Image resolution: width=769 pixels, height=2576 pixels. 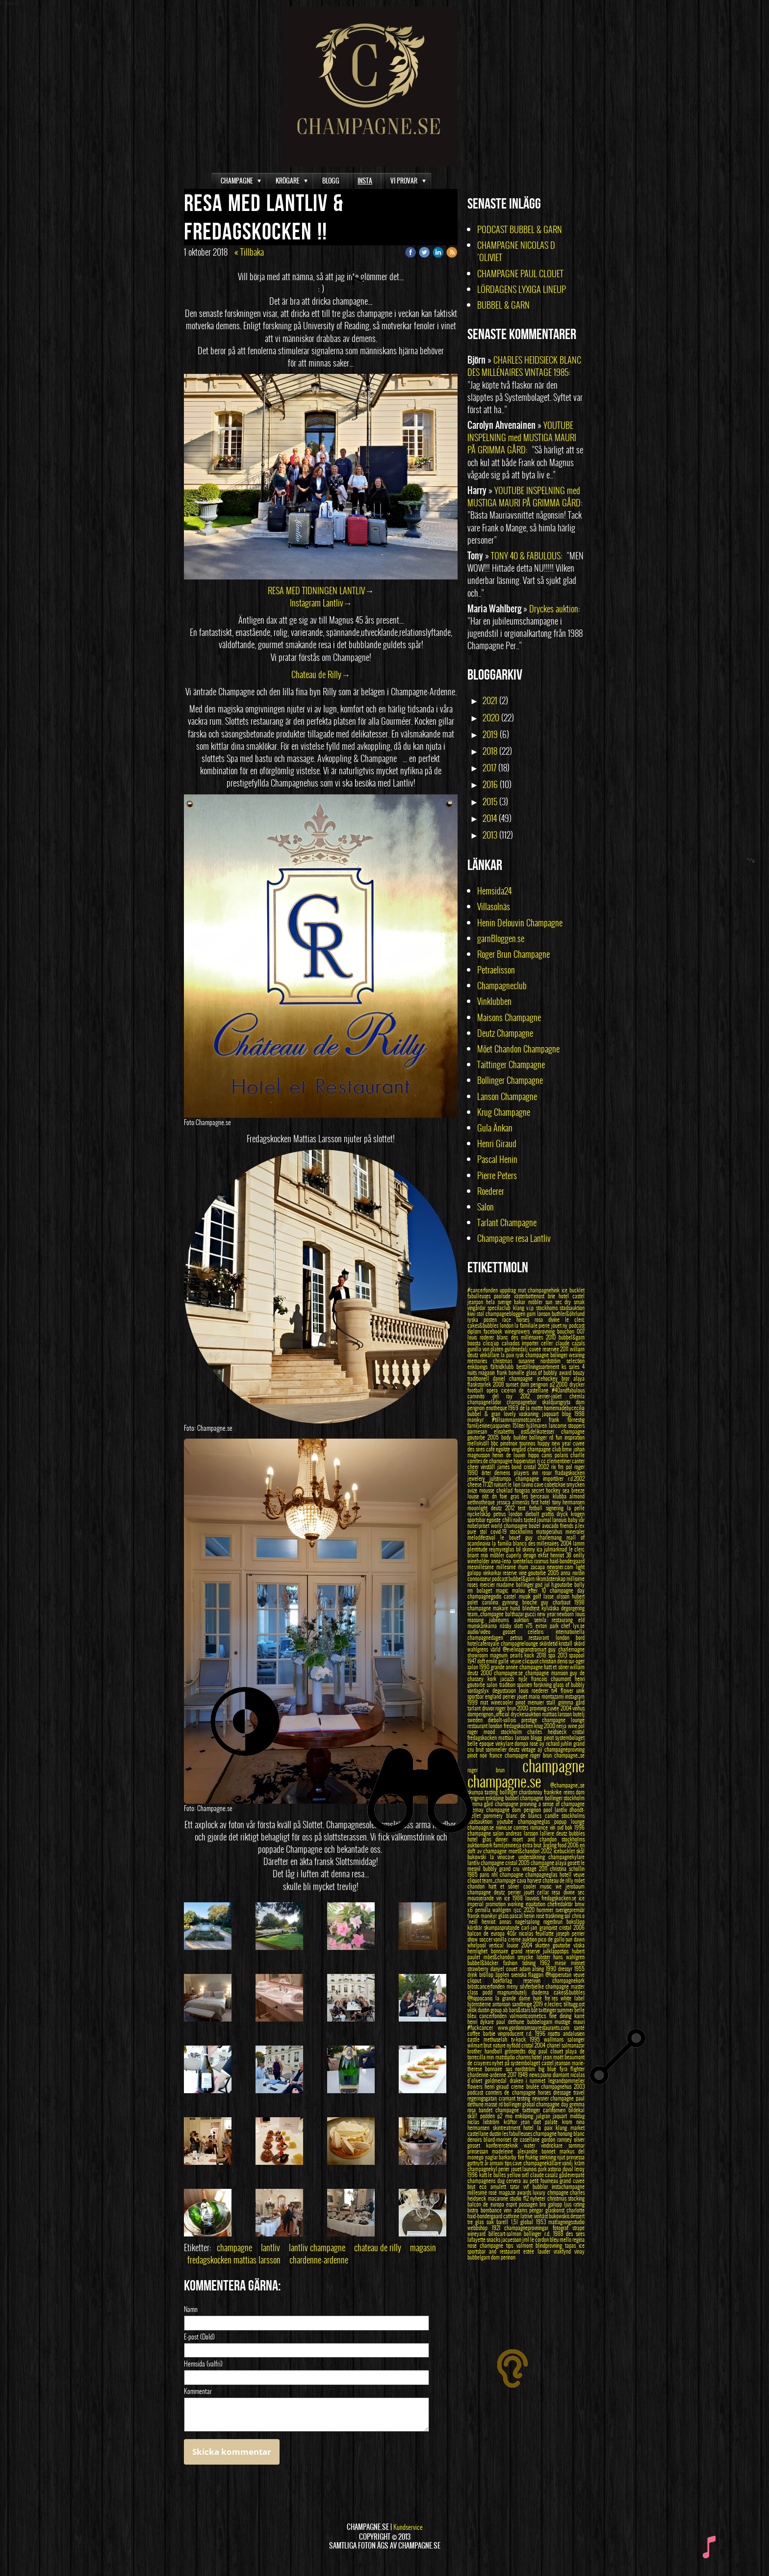 I want to click on draw a line between two points, so click(x=617, y=2056).